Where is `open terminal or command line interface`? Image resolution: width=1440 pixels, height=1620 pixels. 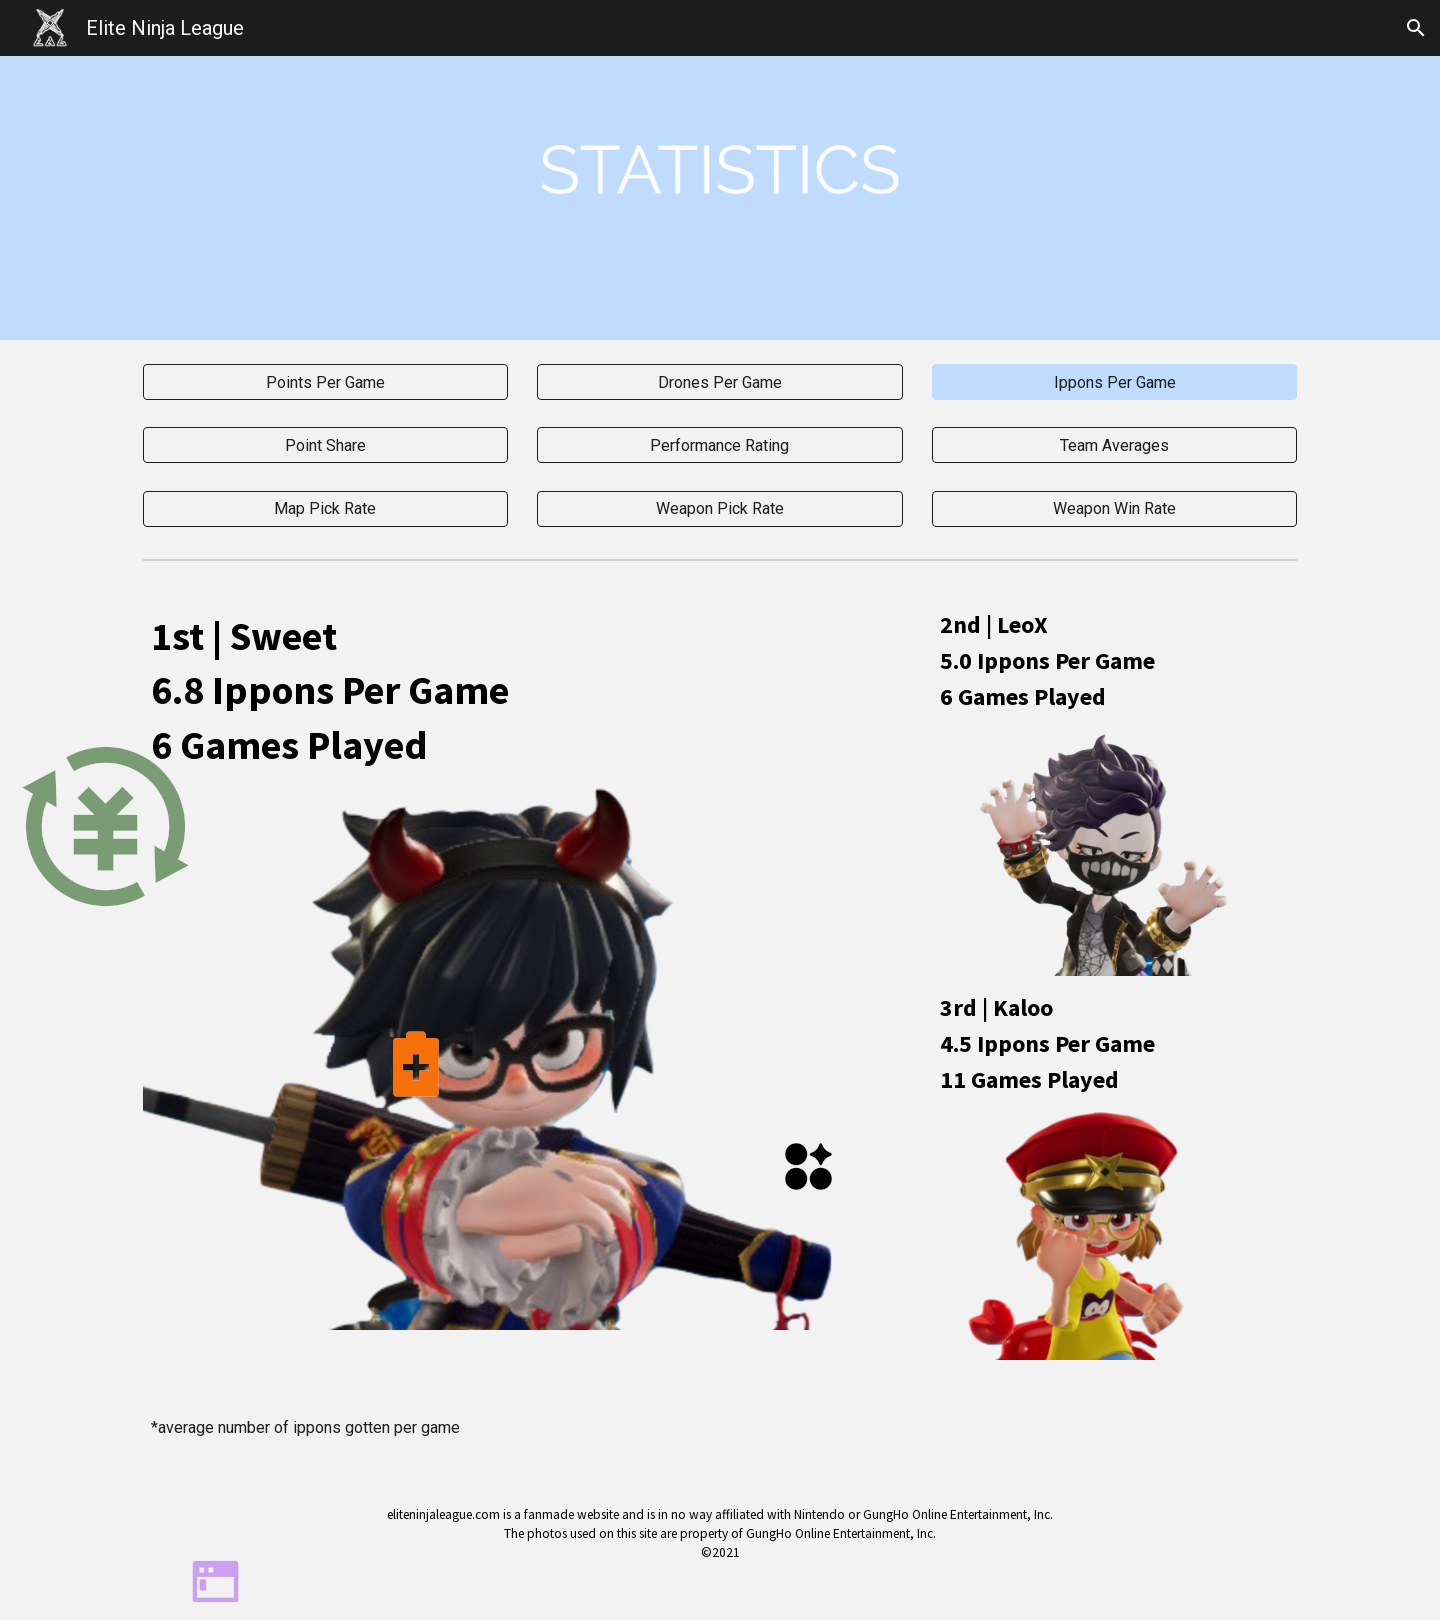
open terminal or command line interface is located at coordinates (215, 1581).